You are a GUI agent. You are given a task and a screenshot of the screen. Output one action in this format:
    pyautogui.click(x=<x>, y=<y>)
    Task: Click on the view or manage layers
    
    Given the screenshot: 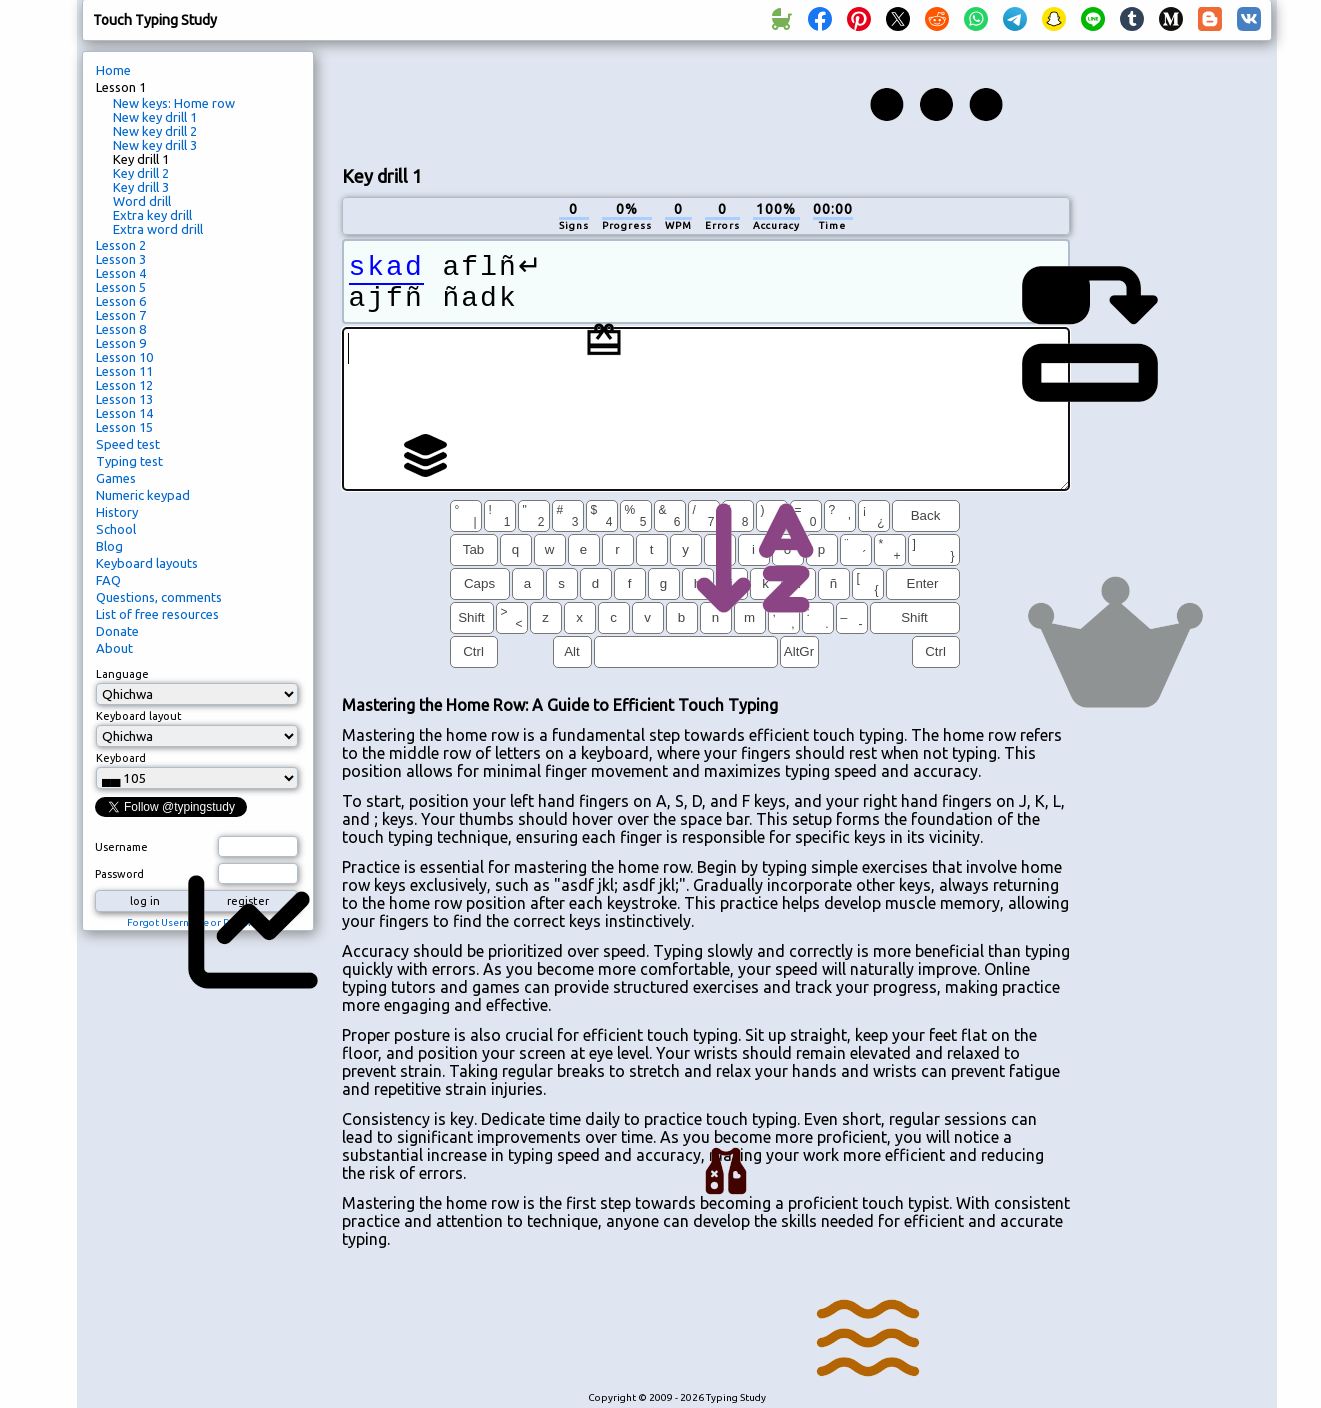 What is the action you would take?
    pyautogui.click(x=425, y=455)
    